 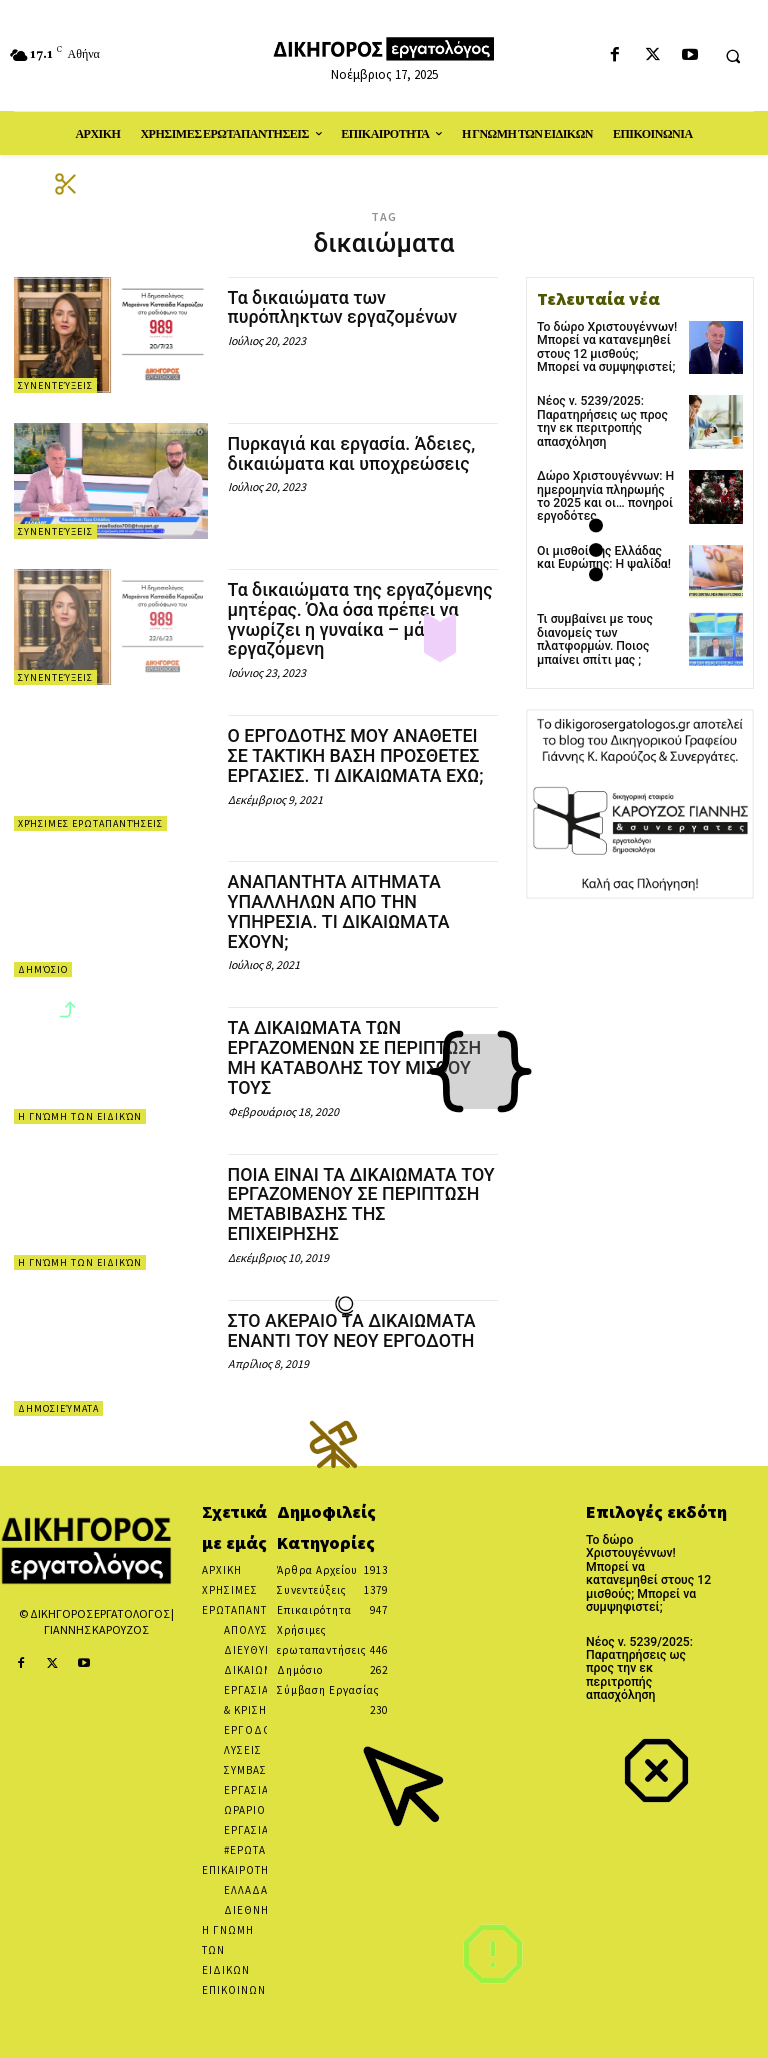 I want to click on indicates a critical error or warning, so click(x=493, y=1954).